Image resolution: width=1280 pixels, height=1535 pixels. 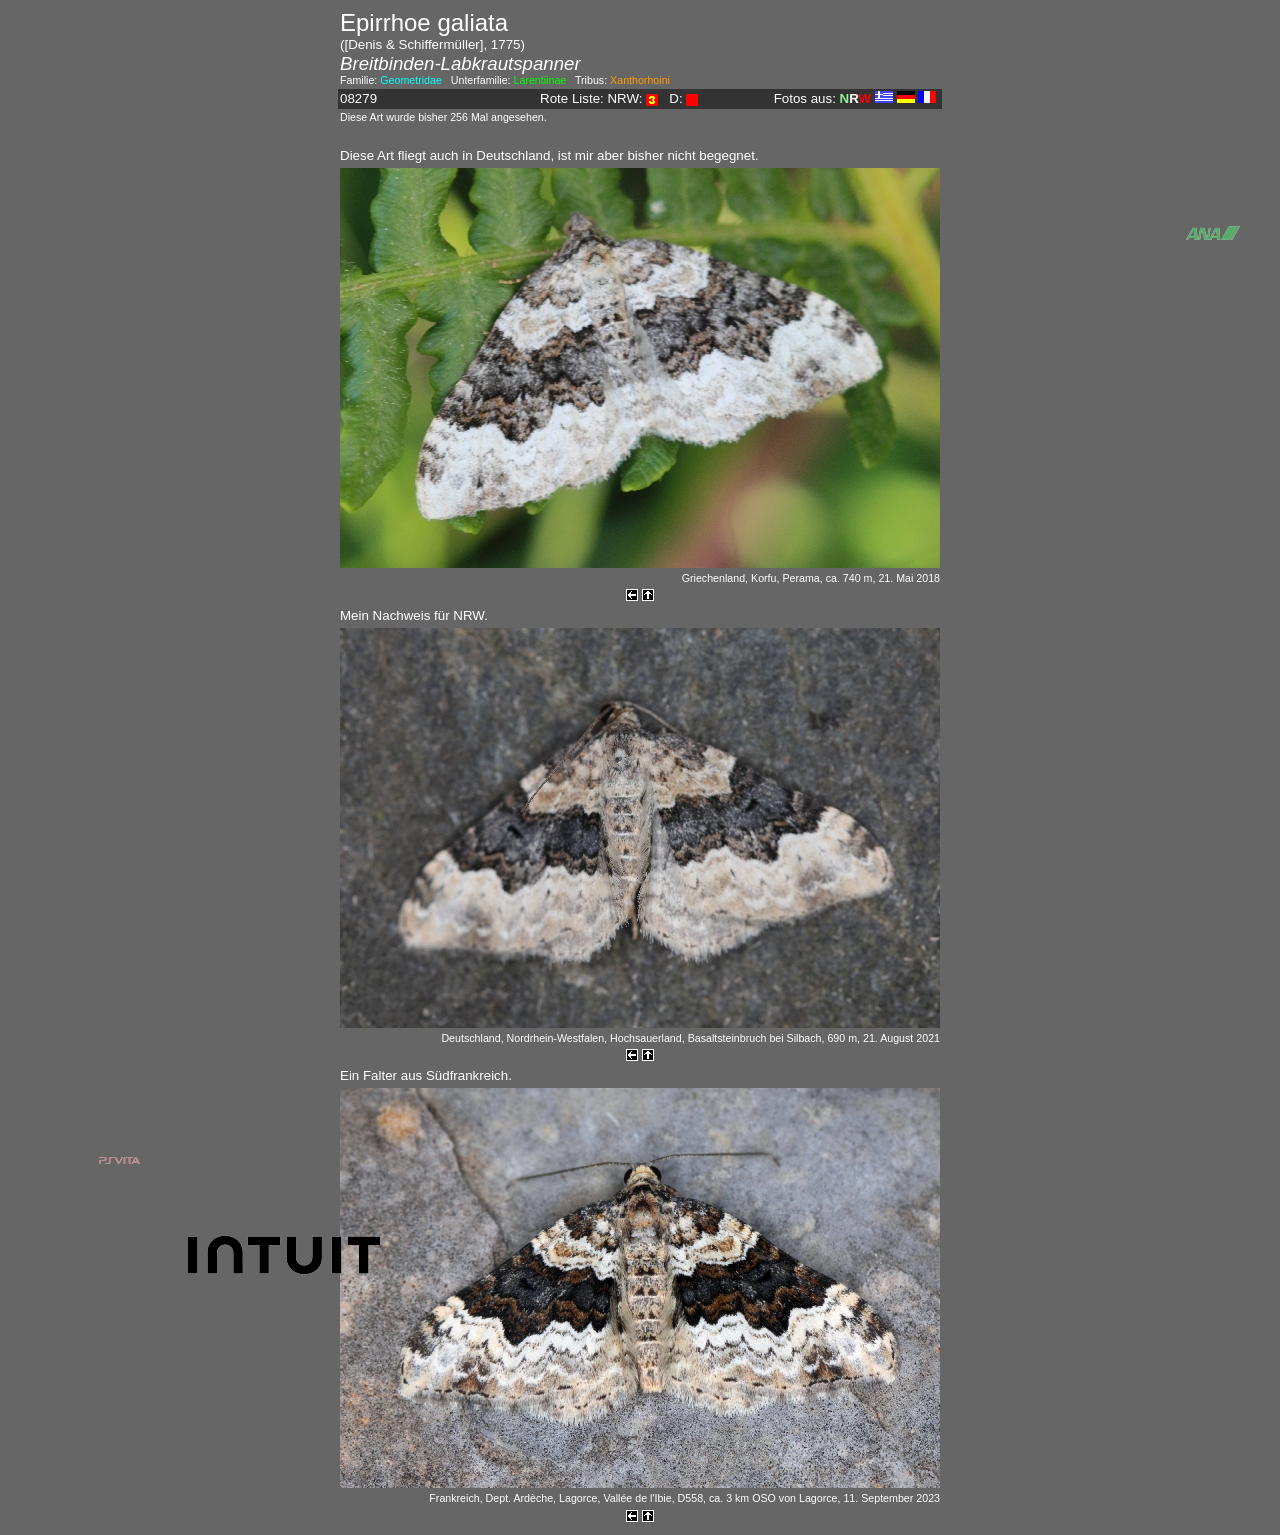 I want to click on ANA (All Nippon Airways) airline logo, so click(x=1213, y=233).